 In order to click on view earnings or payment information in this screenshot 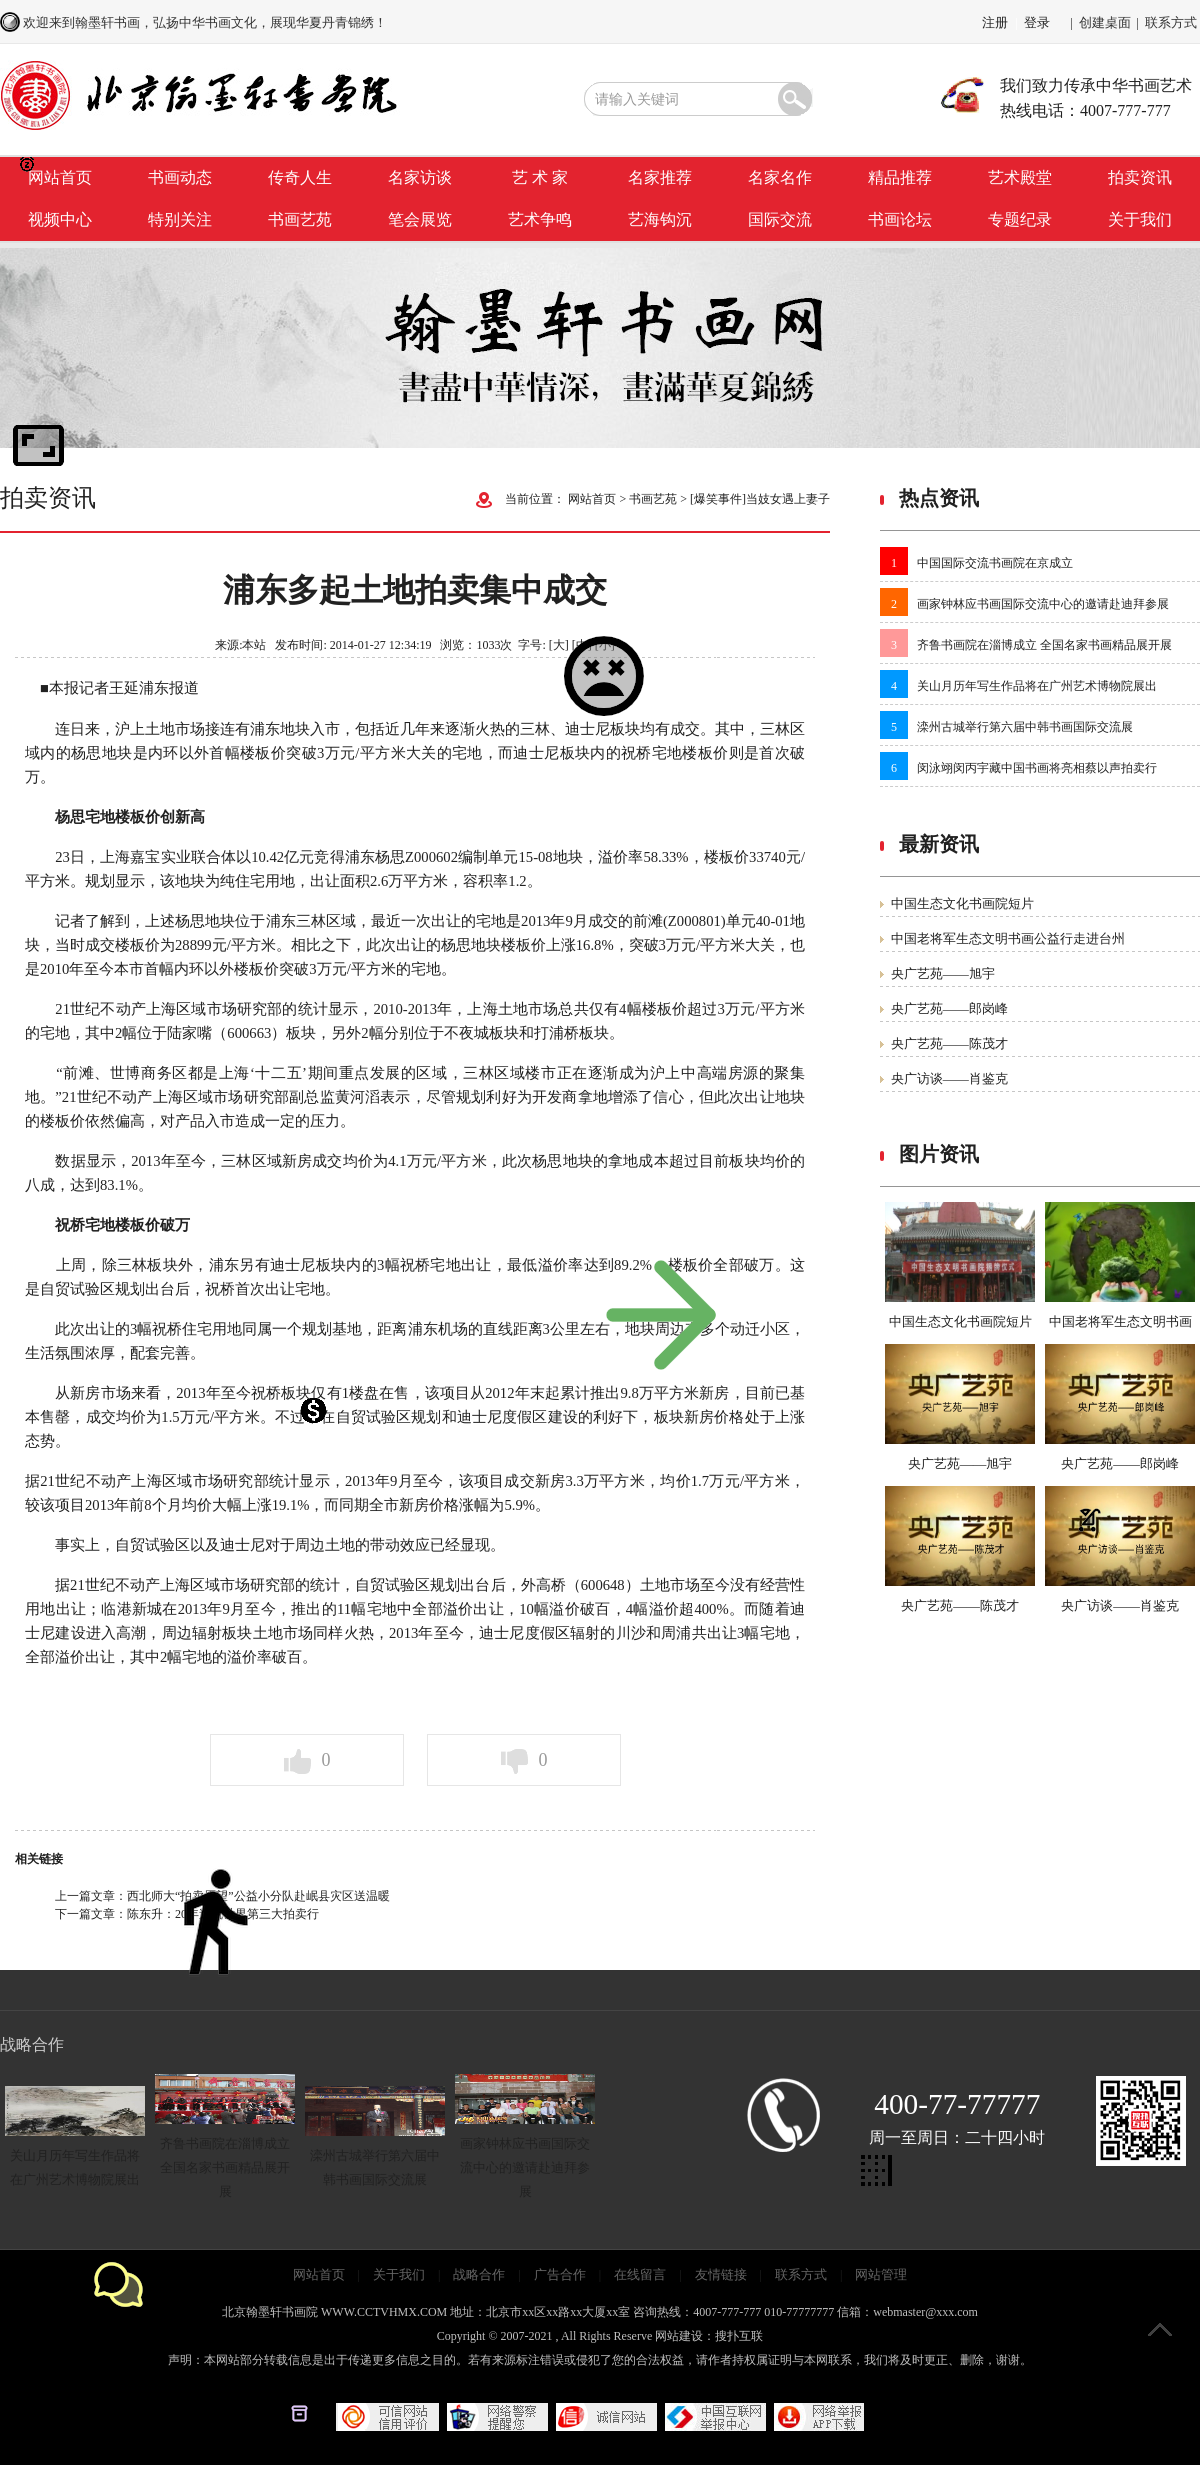, I will do `click(313, 1410)`.